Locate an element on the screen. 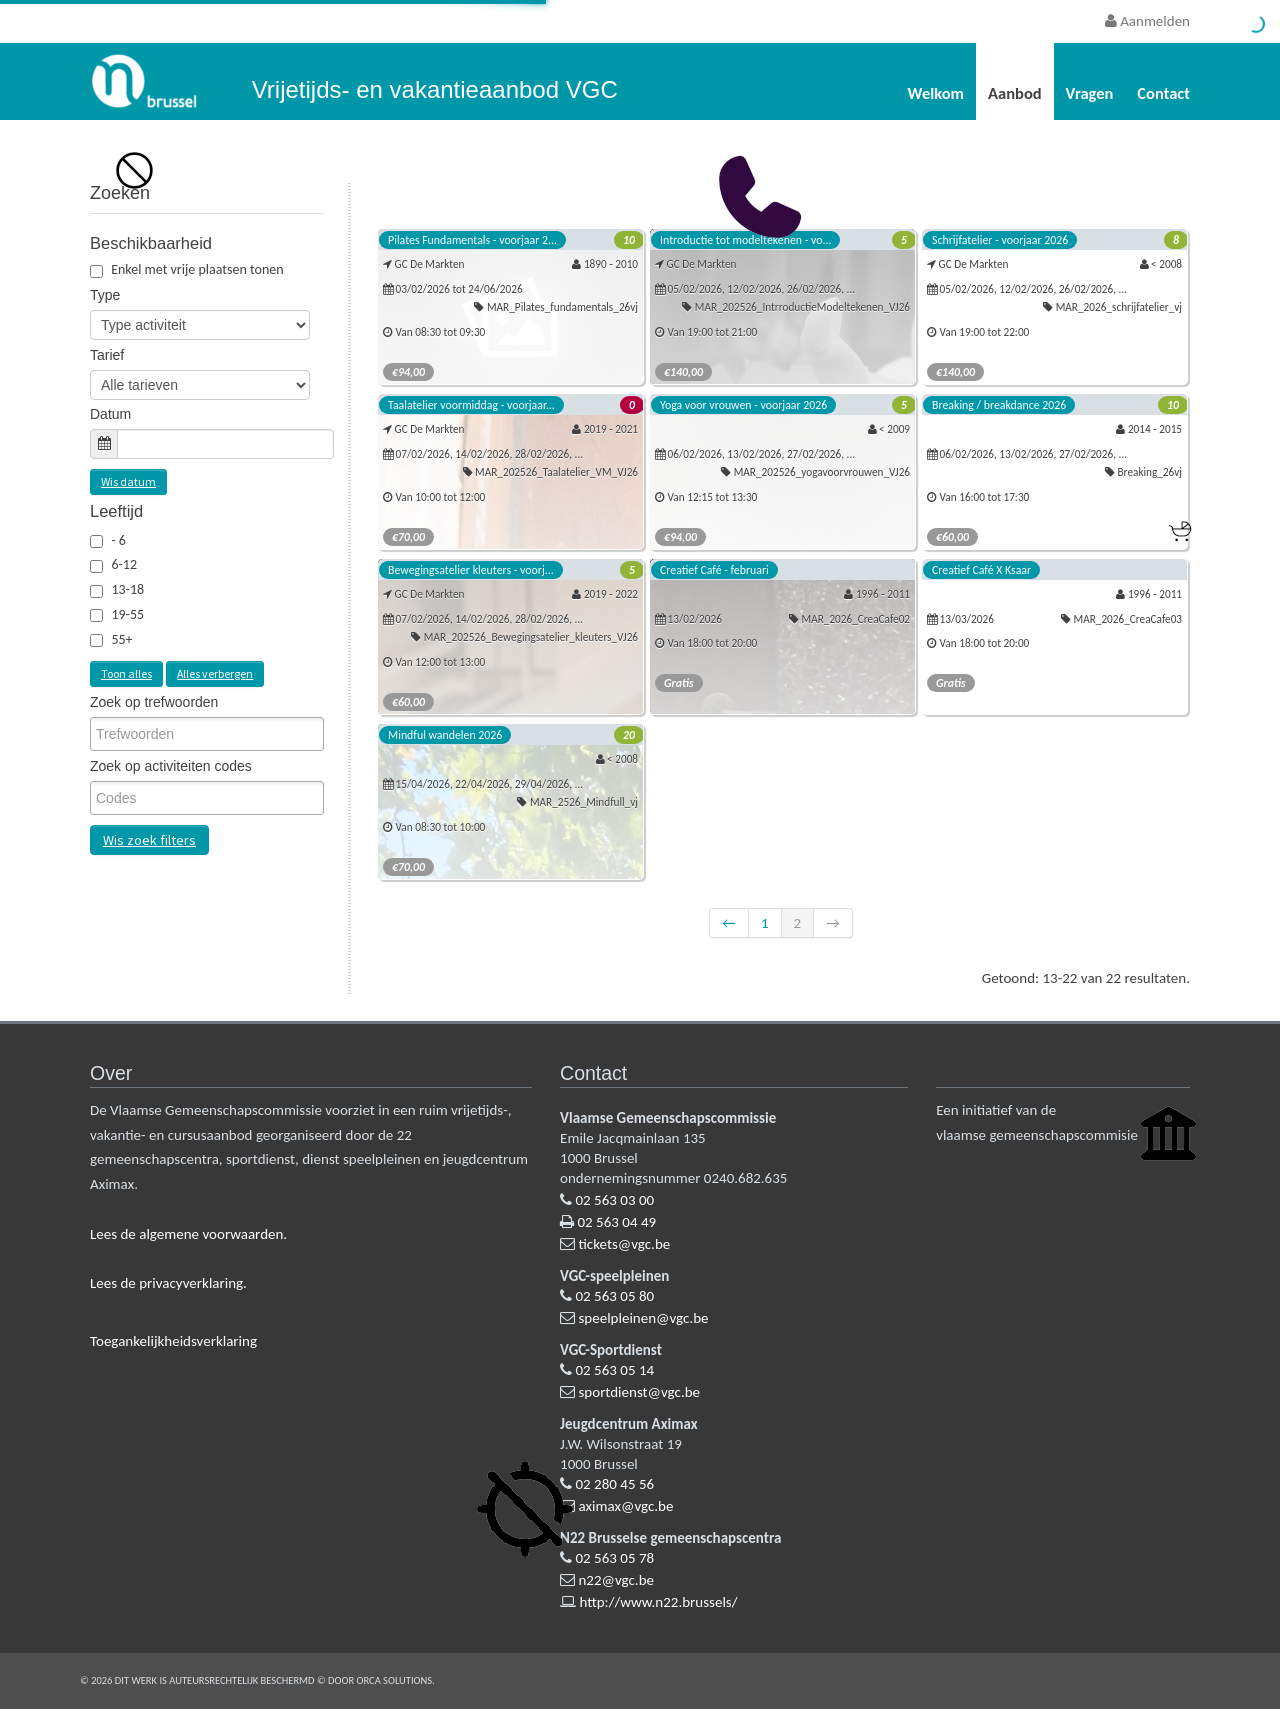  GPS or location services are disabled is located at coordinates (525, 1509).